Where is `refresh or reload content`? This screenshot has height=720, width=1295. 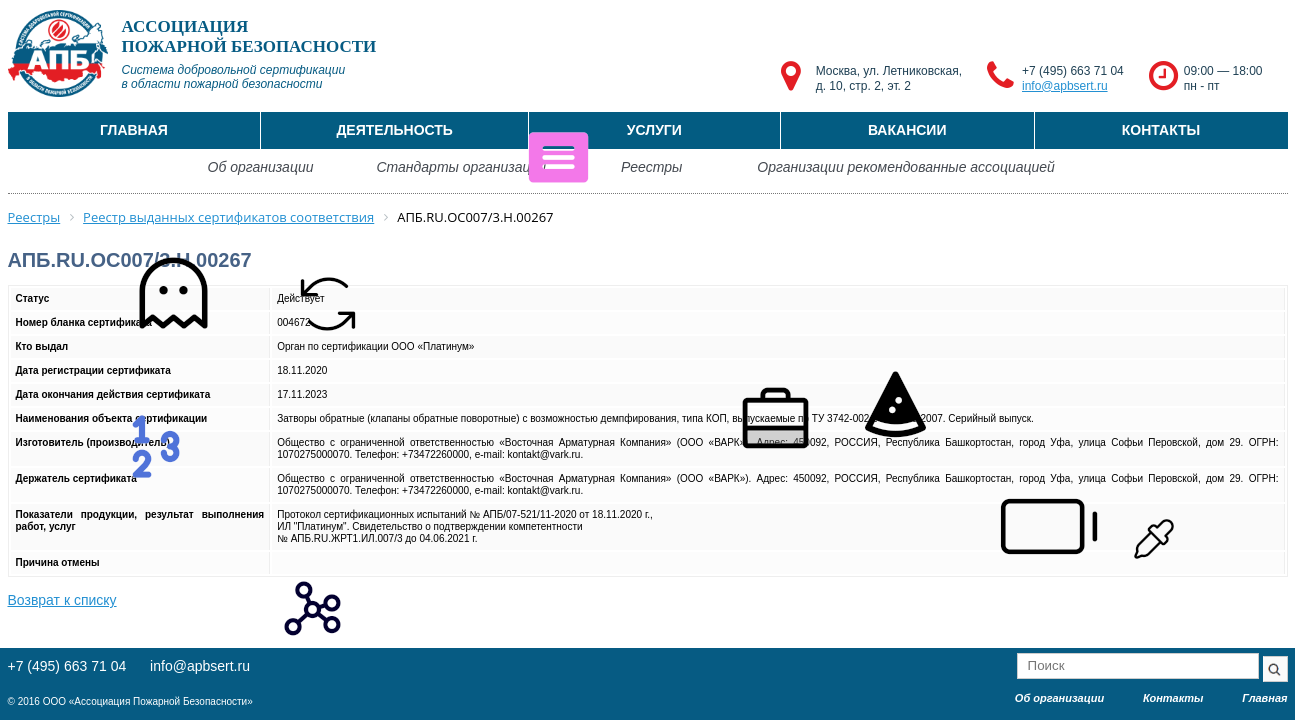
refresh or reload content is located at coordinates (328, 304).